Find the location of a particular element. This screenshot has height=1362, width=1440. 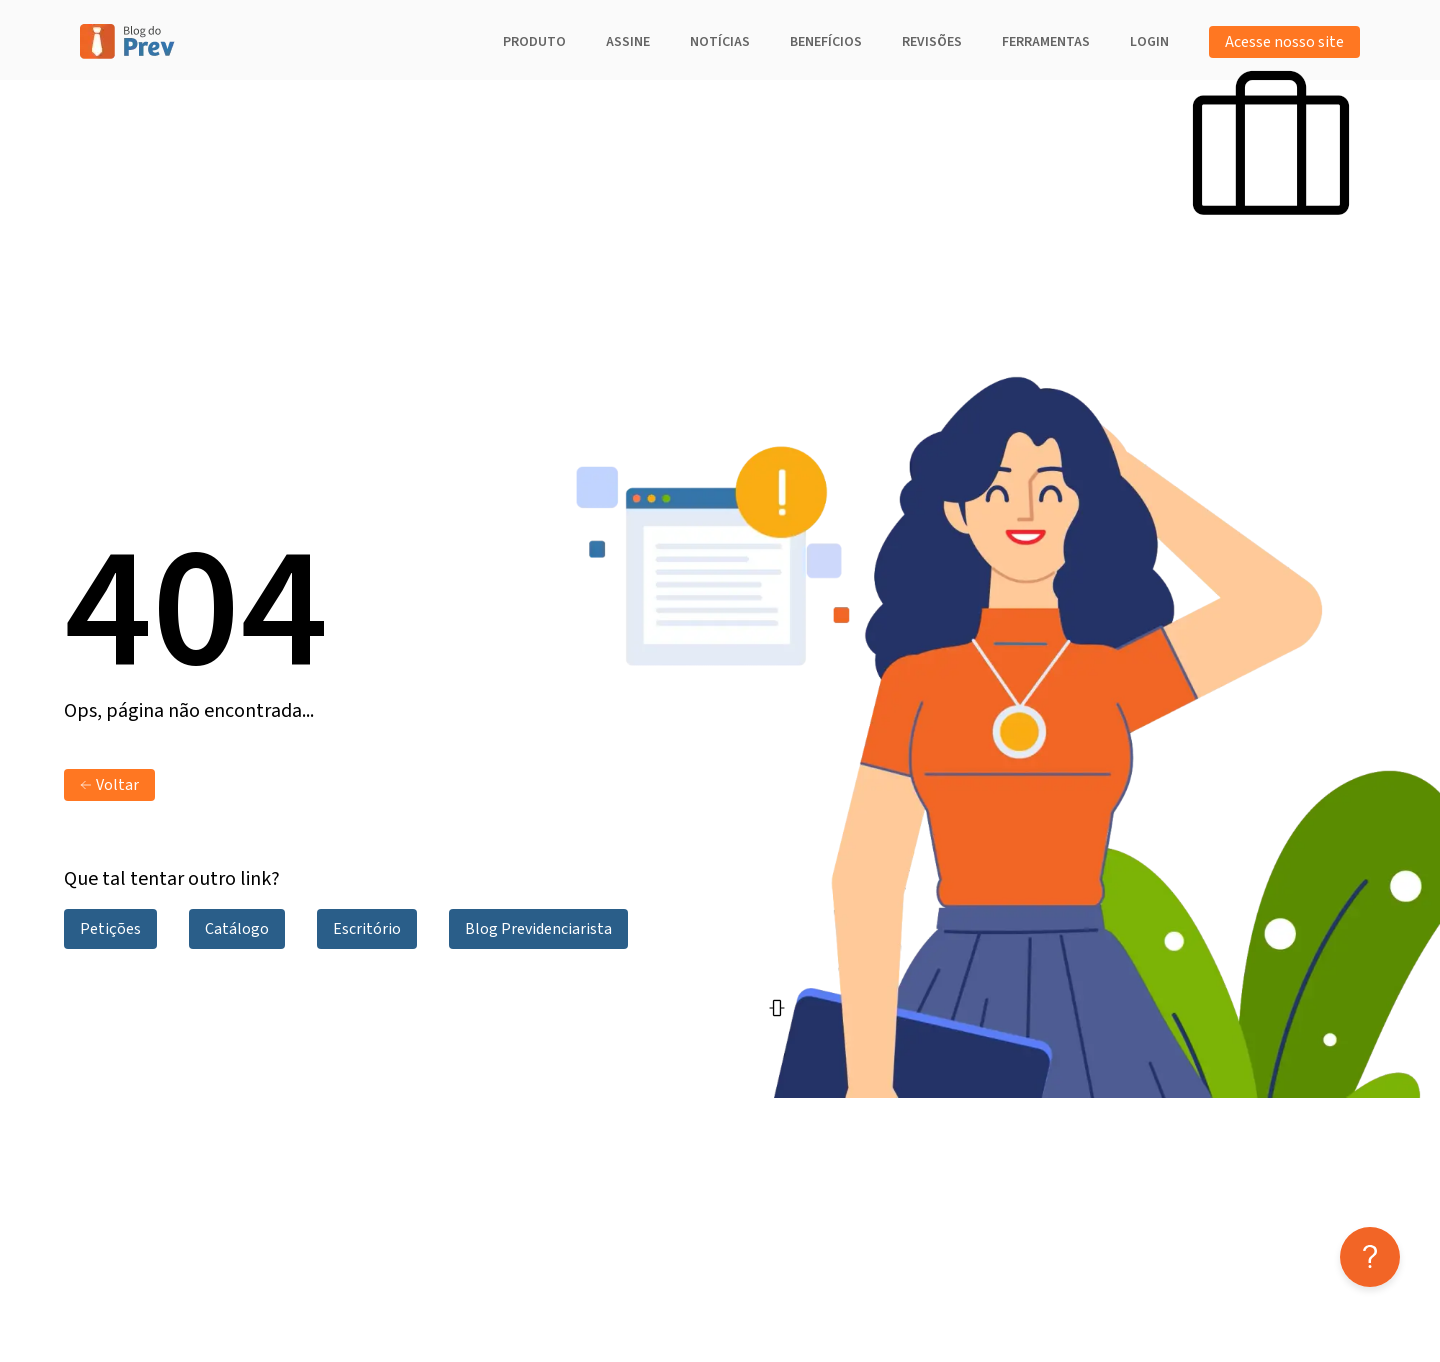

access travel or trip details is located at coordinates (1271, 149).